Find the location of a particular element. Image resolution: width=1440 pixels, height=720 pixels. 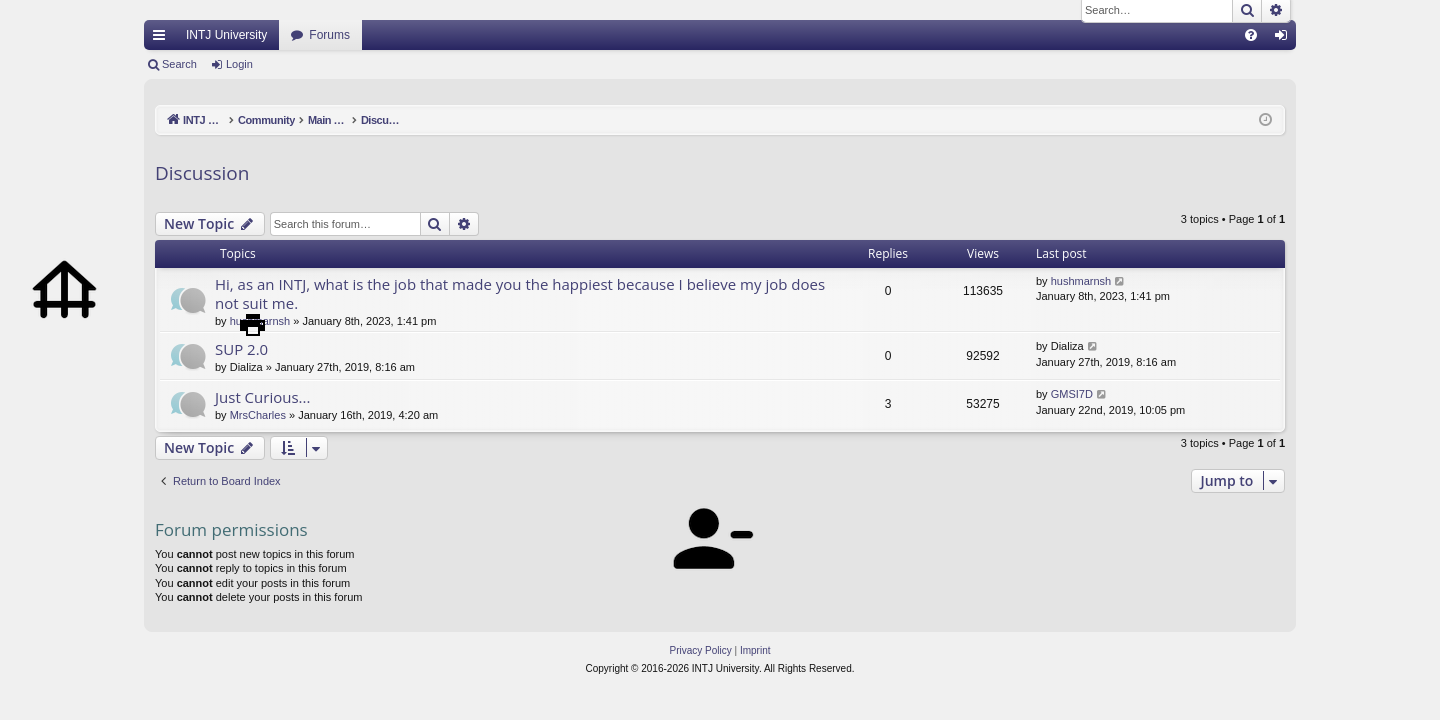

view property foundation details is located at coordinates (64, 290).